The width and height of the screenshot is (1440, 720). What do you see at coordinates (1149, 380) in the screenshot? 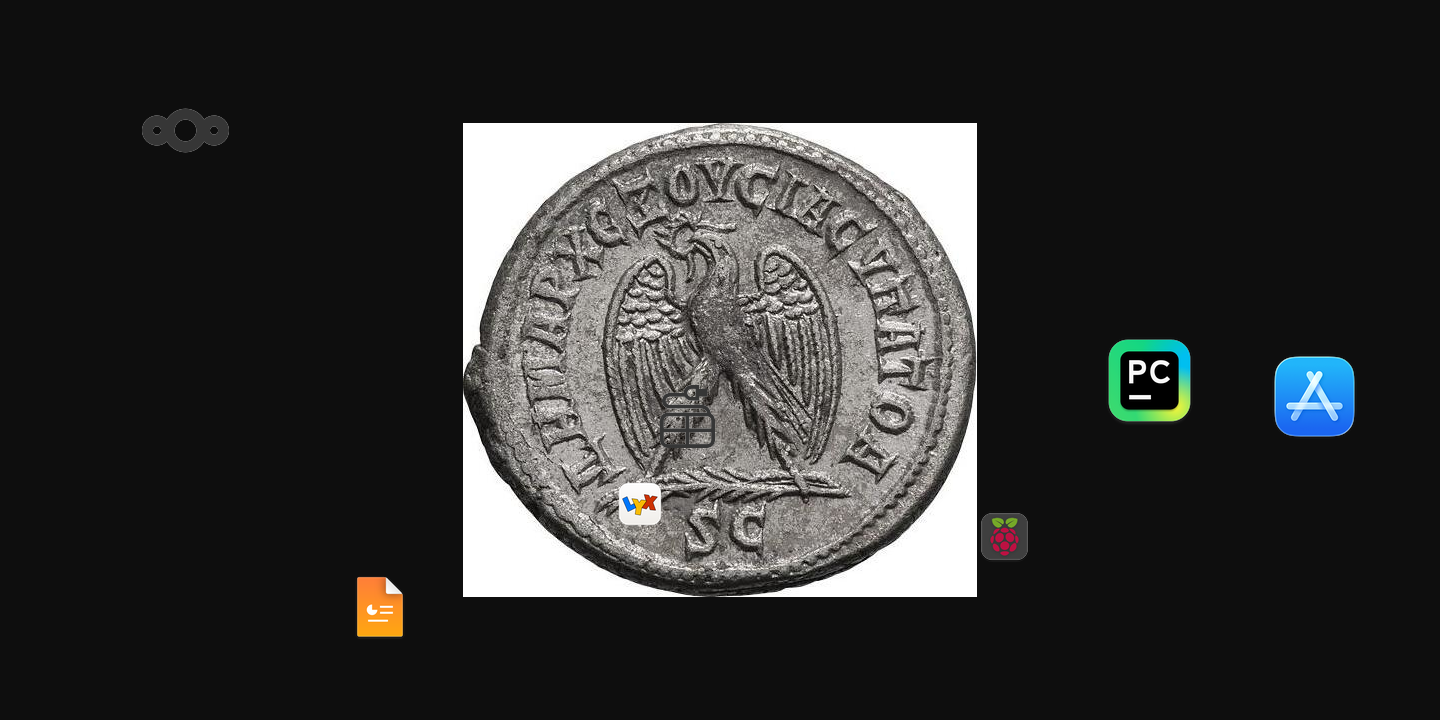
I see `open PyCharm IDE` at bounding box center [1149, 380].